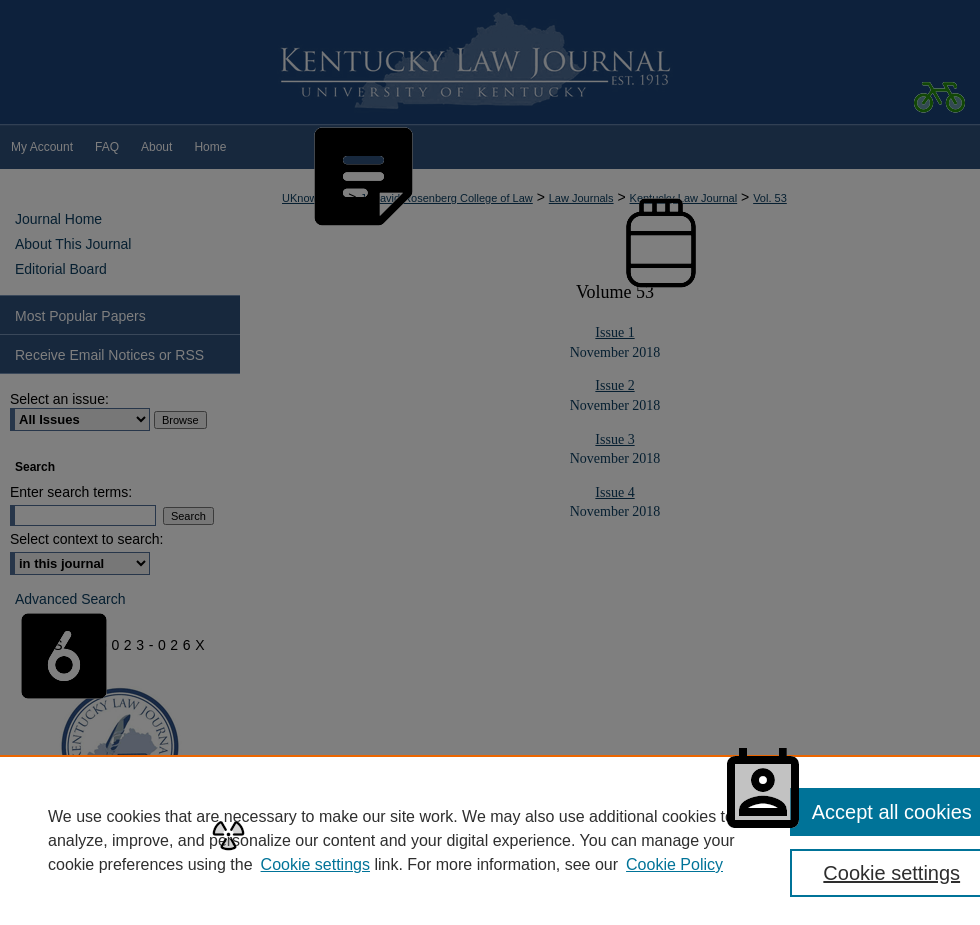 This screenshot has height=925, width=980. Describe the element at coordinates (763, 792) in the screenshot. I see `view contact calendar or schedule` at that location.